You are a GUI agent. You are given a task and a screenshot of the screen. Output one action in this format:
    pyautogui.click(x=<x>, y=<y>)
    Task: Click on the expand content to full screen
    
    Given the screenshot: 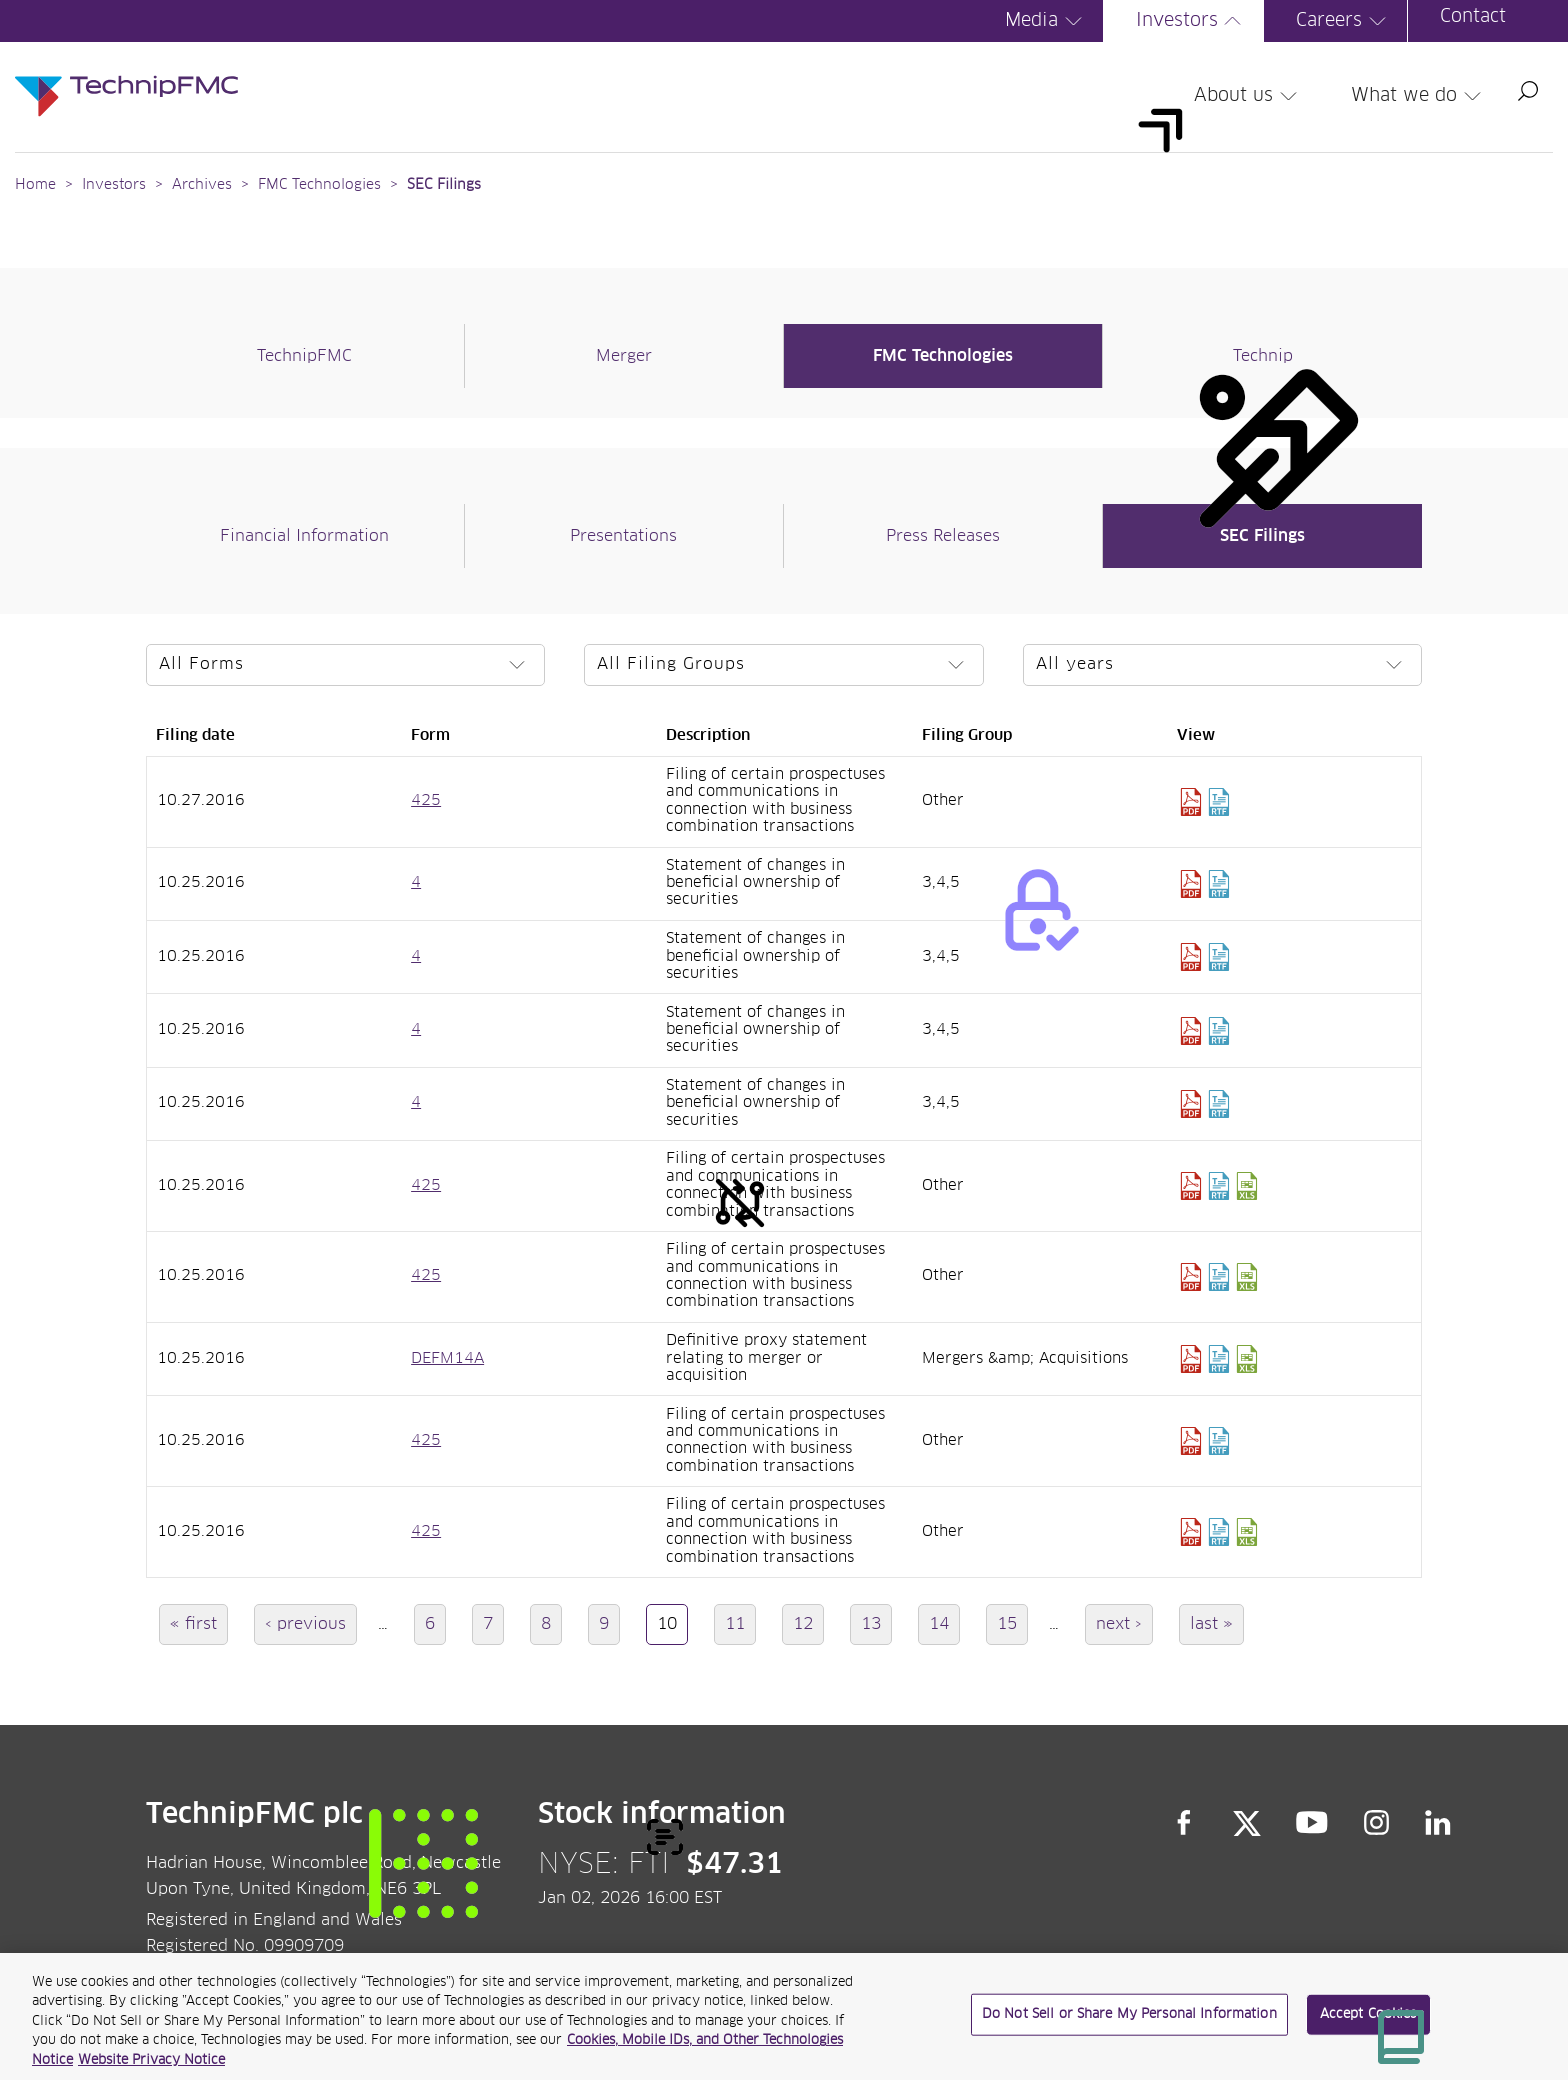 What is the action you would take?
    pyautogui.click(x=1163, y=127)
    